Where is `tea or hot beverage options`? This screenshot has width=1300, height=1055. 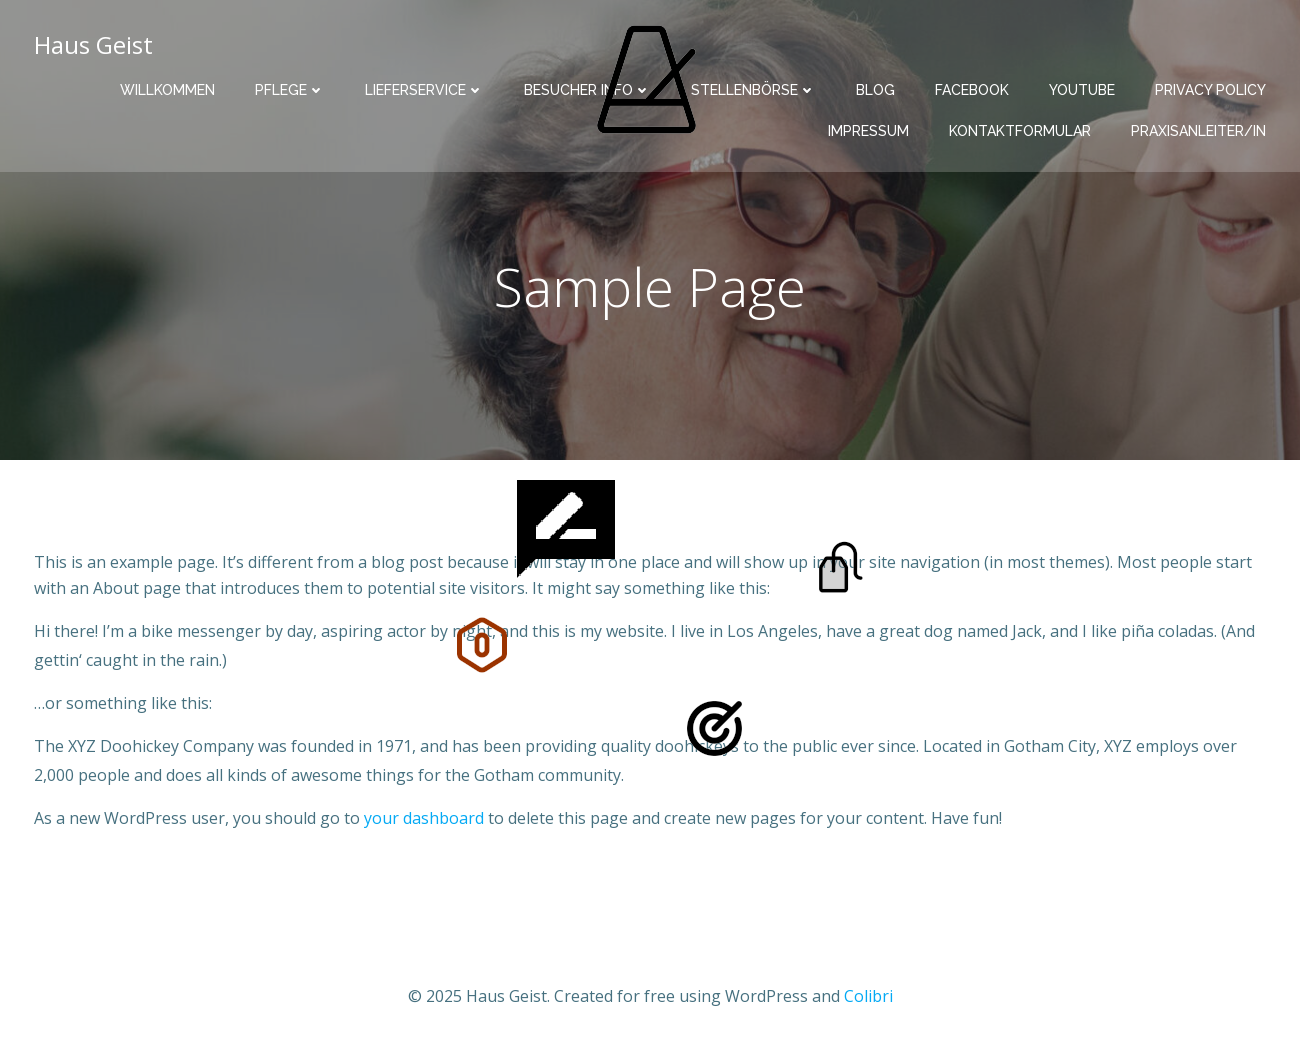
tea or hot beverage options is located at coordinates (839, 569).